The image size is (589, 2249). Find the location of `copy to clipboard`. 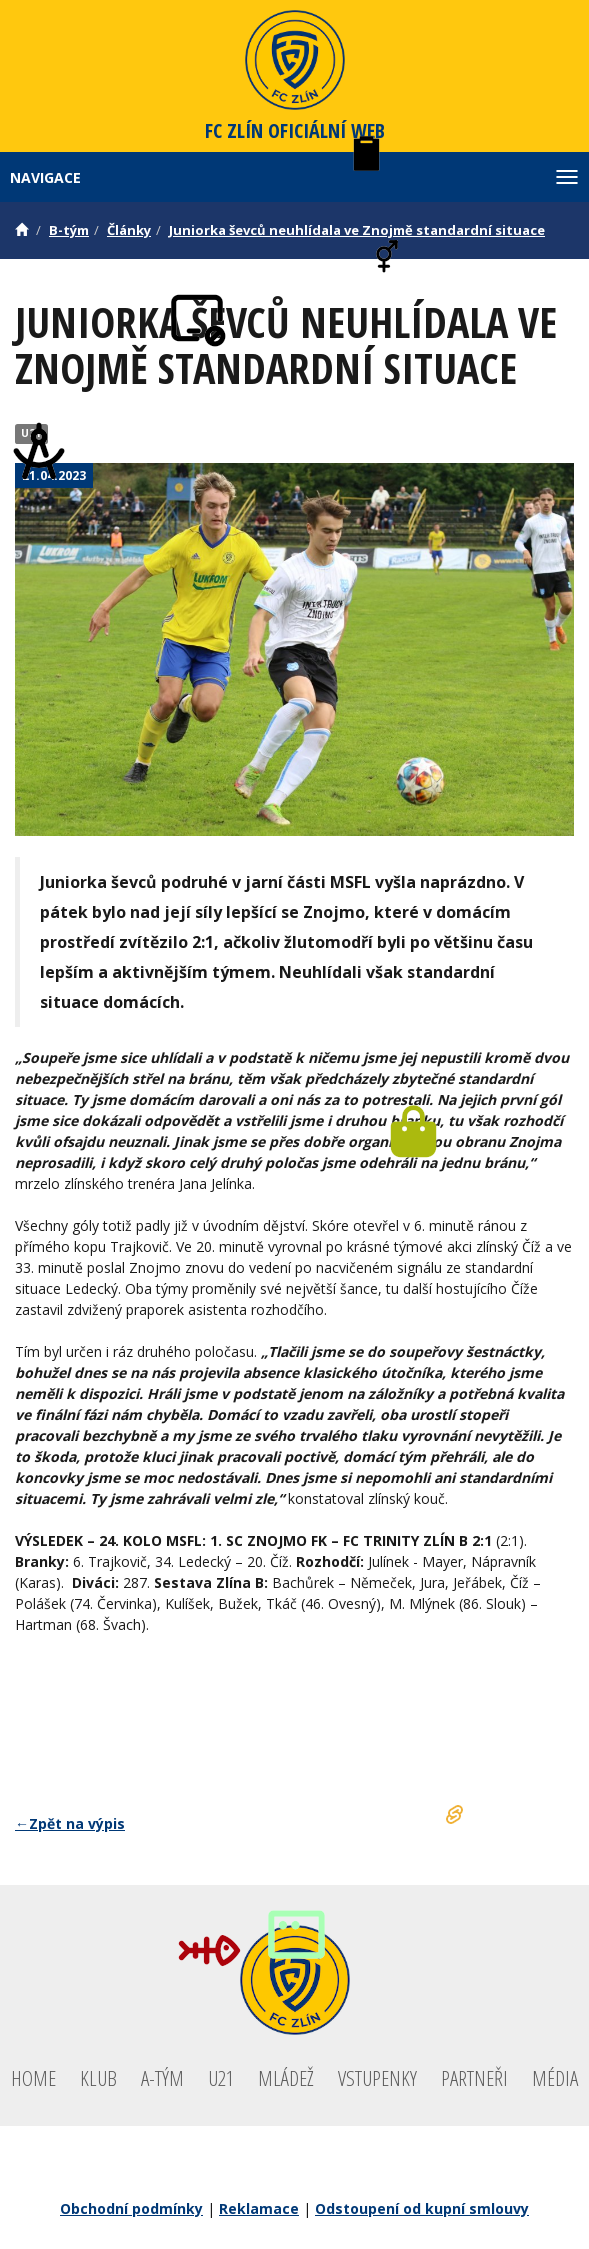

copy to clipboard is located at coordinates (366, 153).